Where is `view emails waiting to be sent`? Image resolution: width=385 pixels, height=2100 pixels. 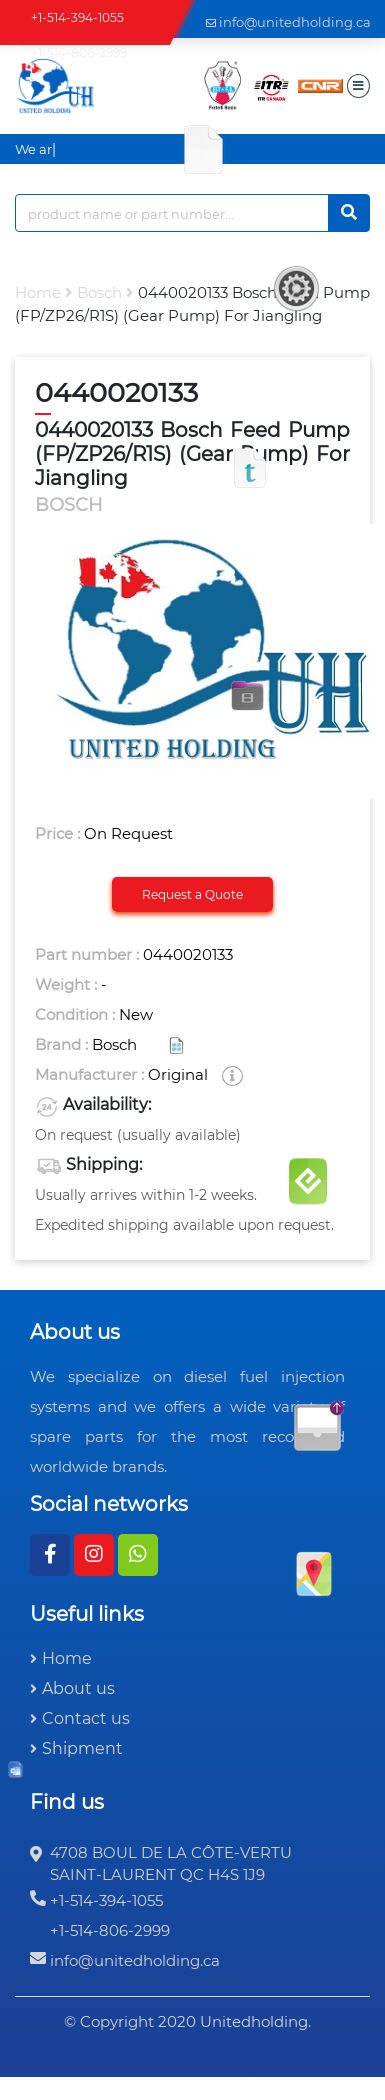 view emails waiting to be sent is located at coordinates (317, 1427).